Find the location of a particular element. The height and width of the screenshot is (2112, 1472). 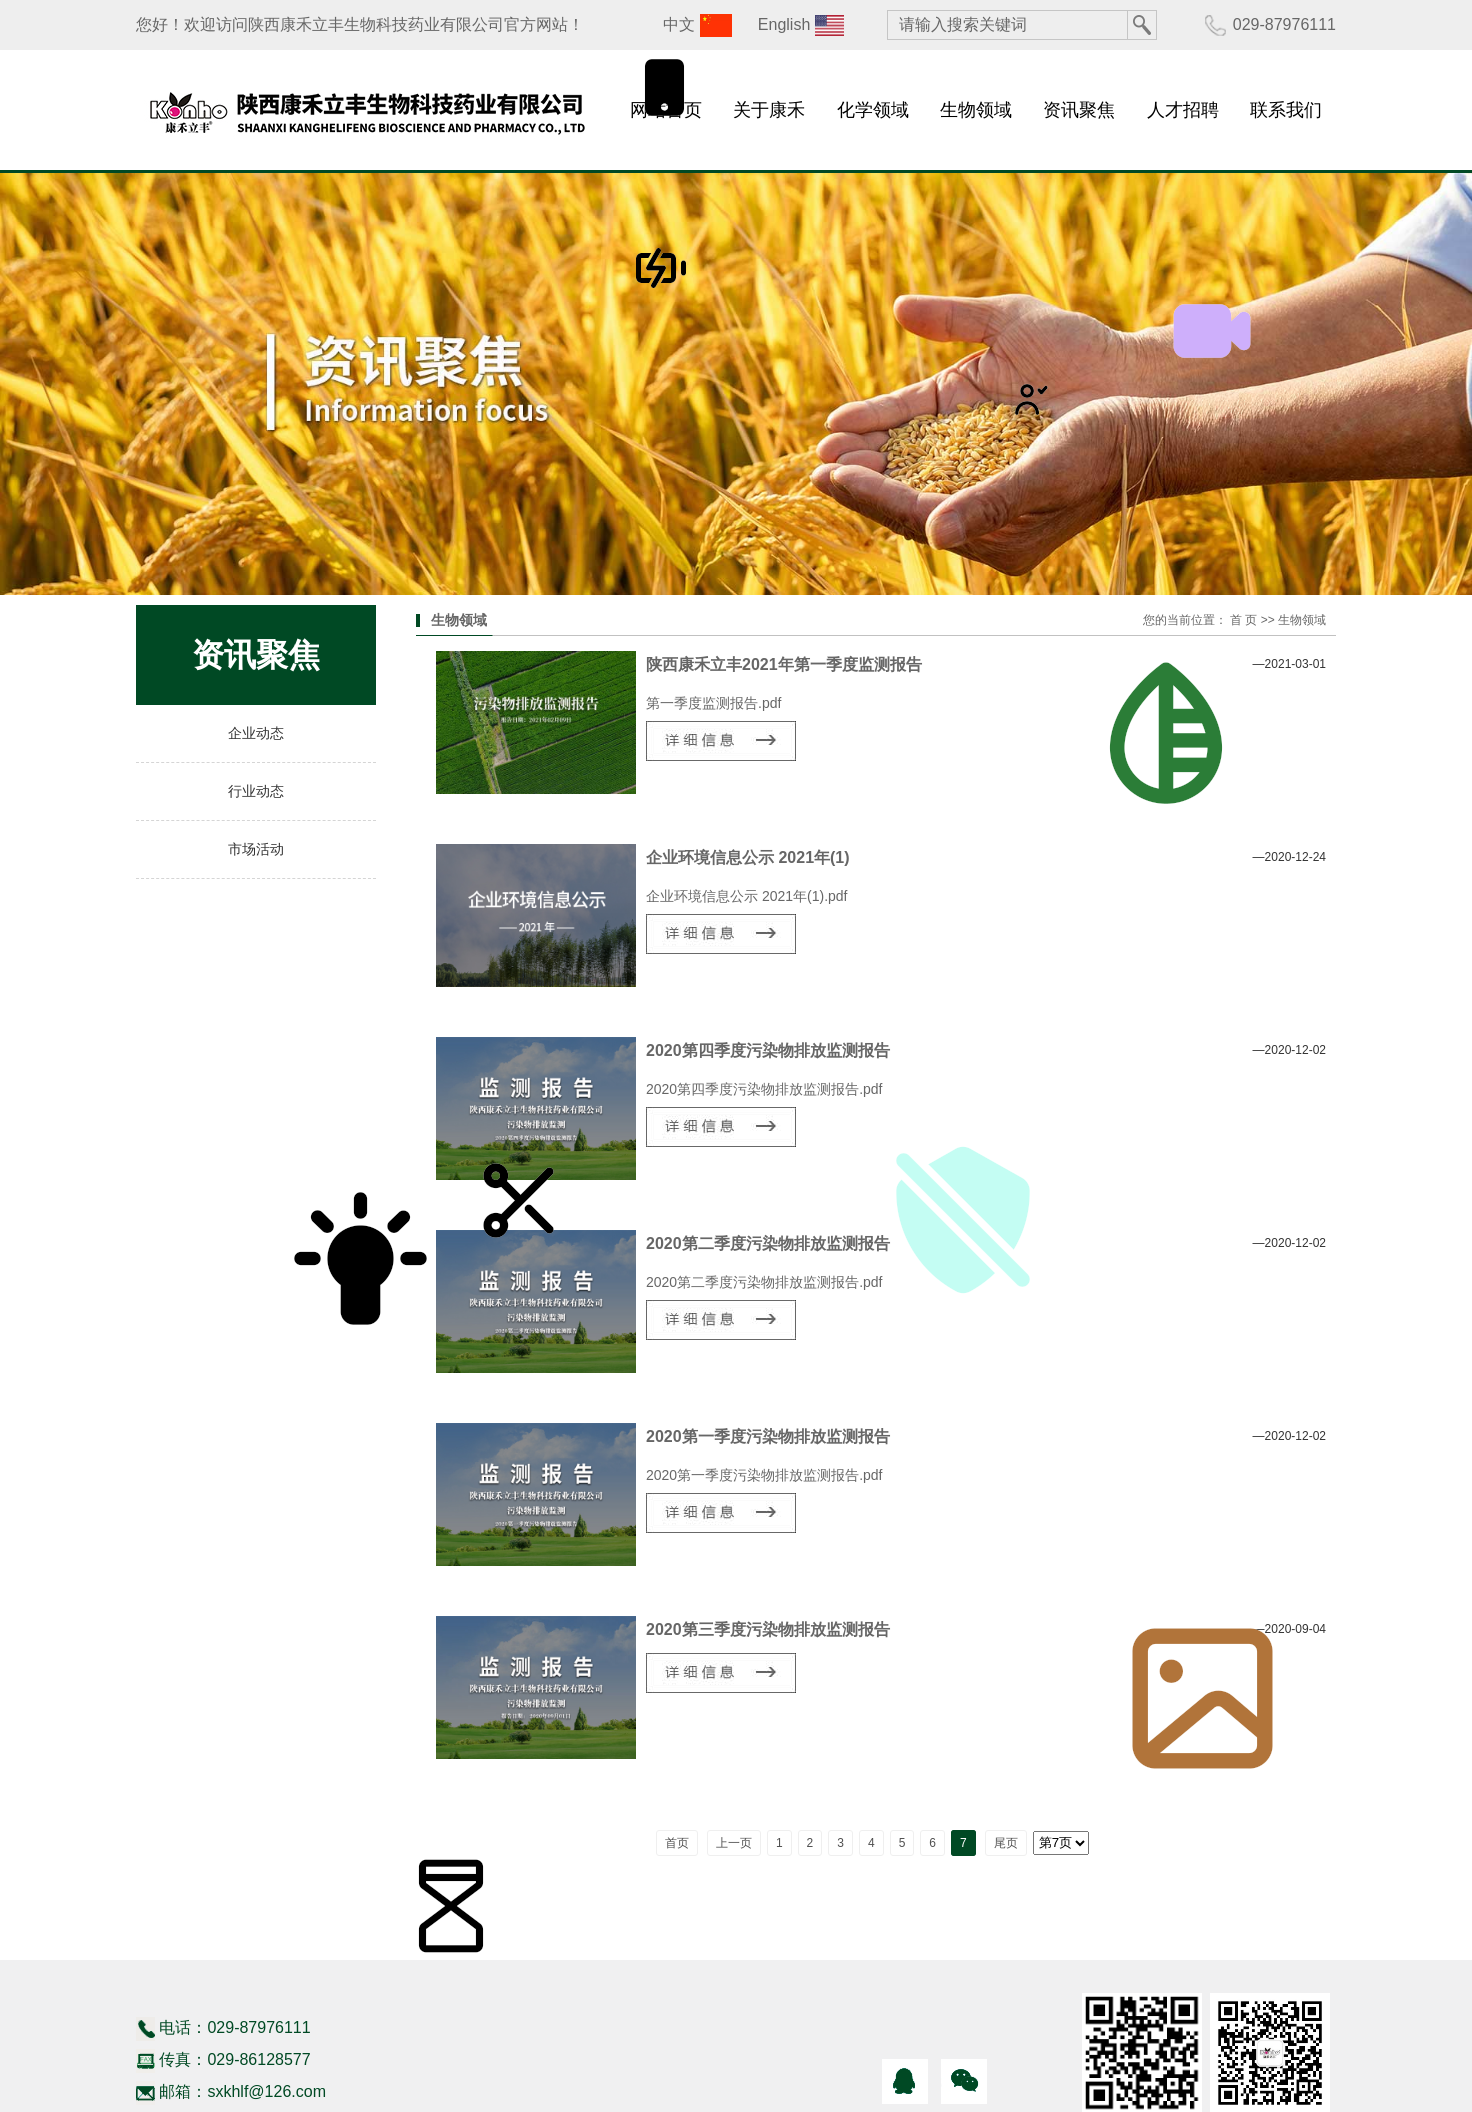

adjust water or humidity level is located at coordinates (1166, 738).